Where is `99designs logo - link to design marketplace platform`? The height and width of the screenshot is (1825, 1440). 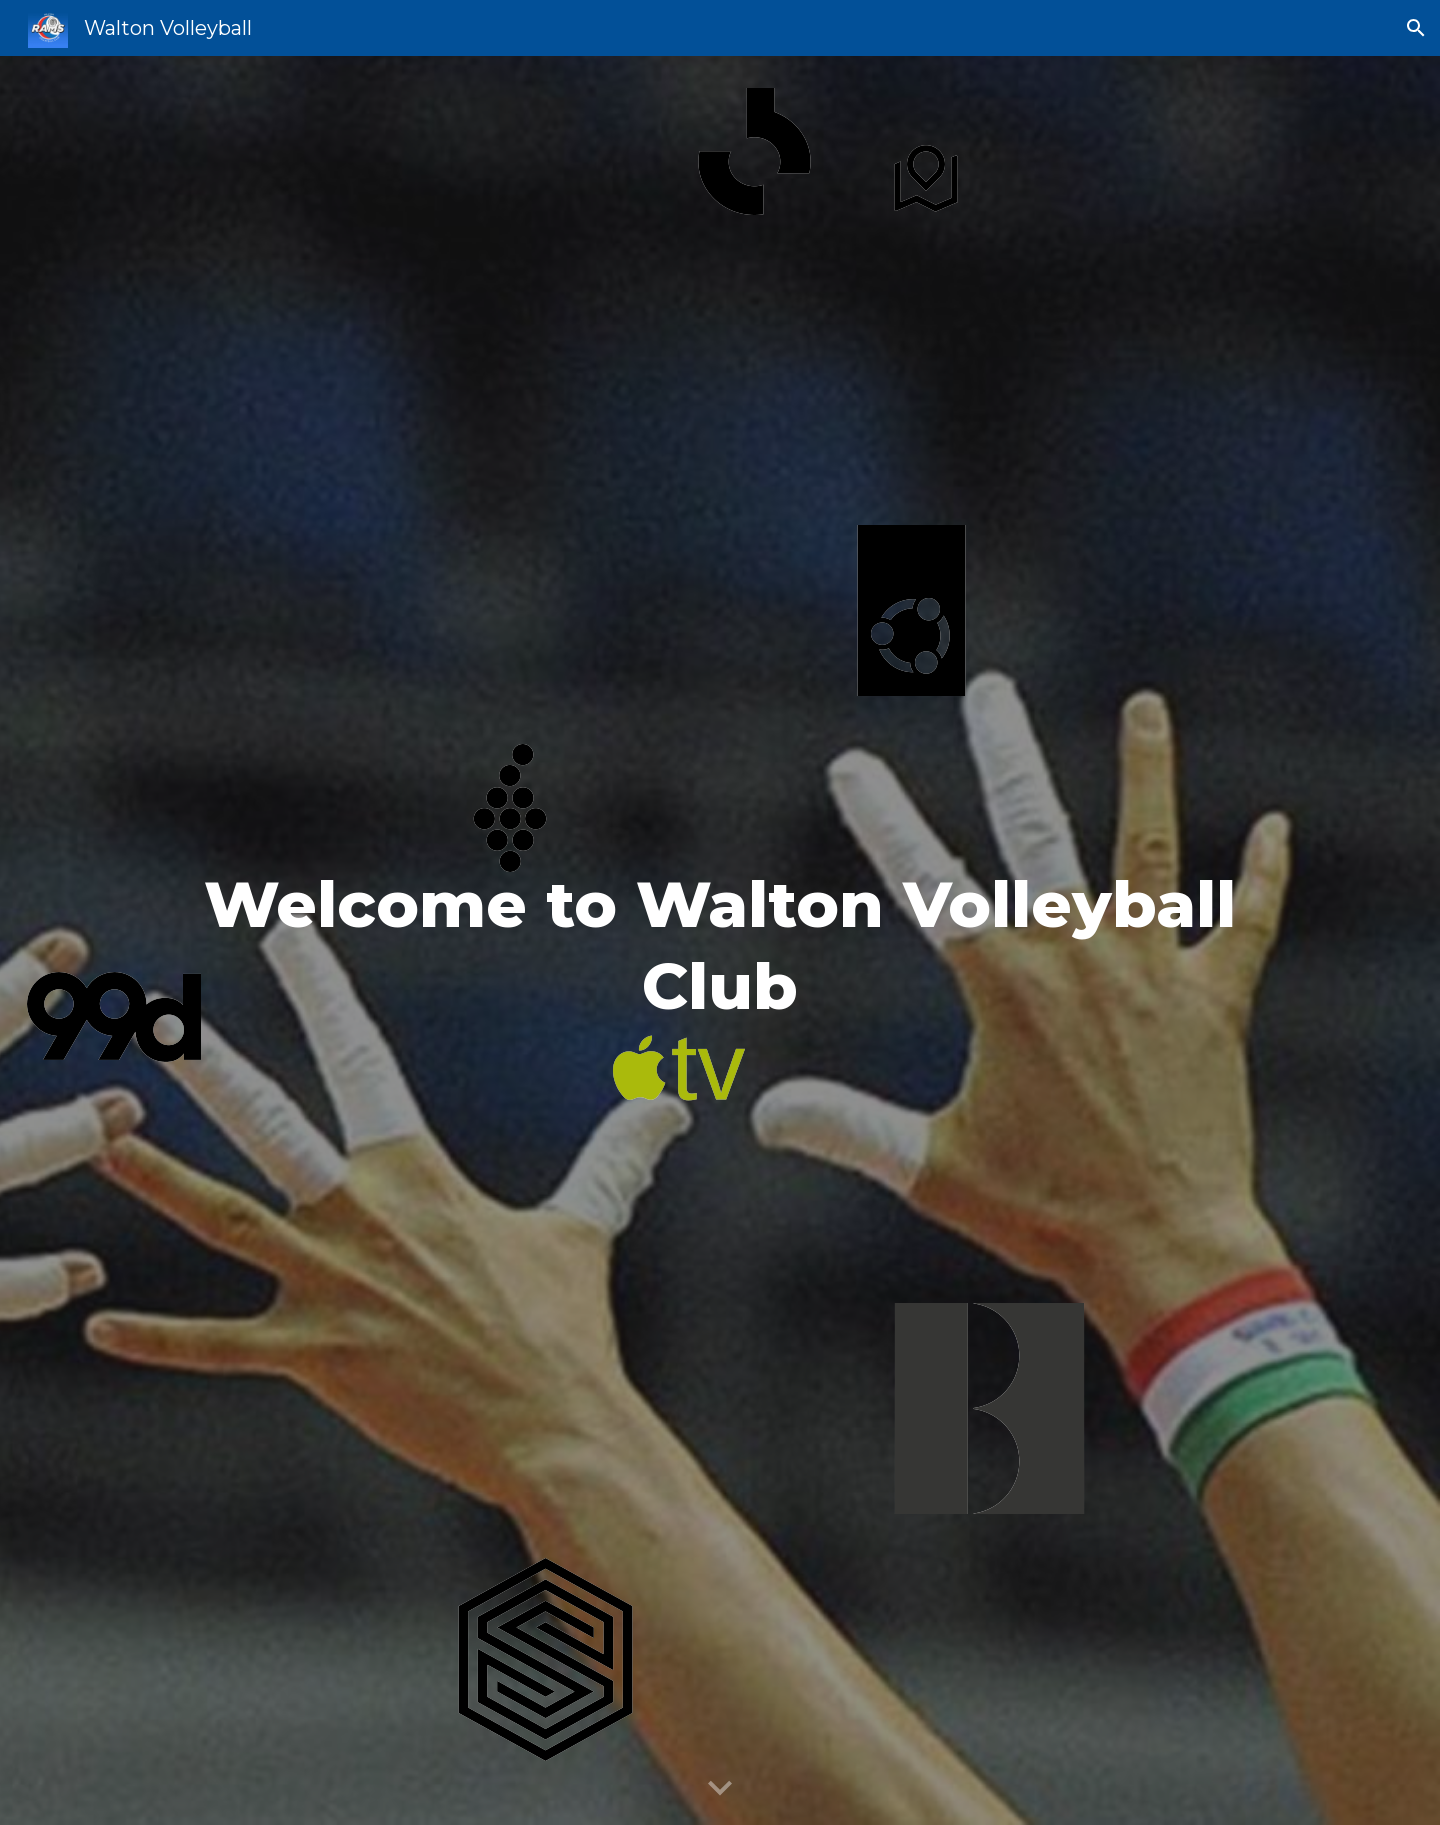 99designs logo - link to design marketplace platform is located at coordinates (114, 1017).